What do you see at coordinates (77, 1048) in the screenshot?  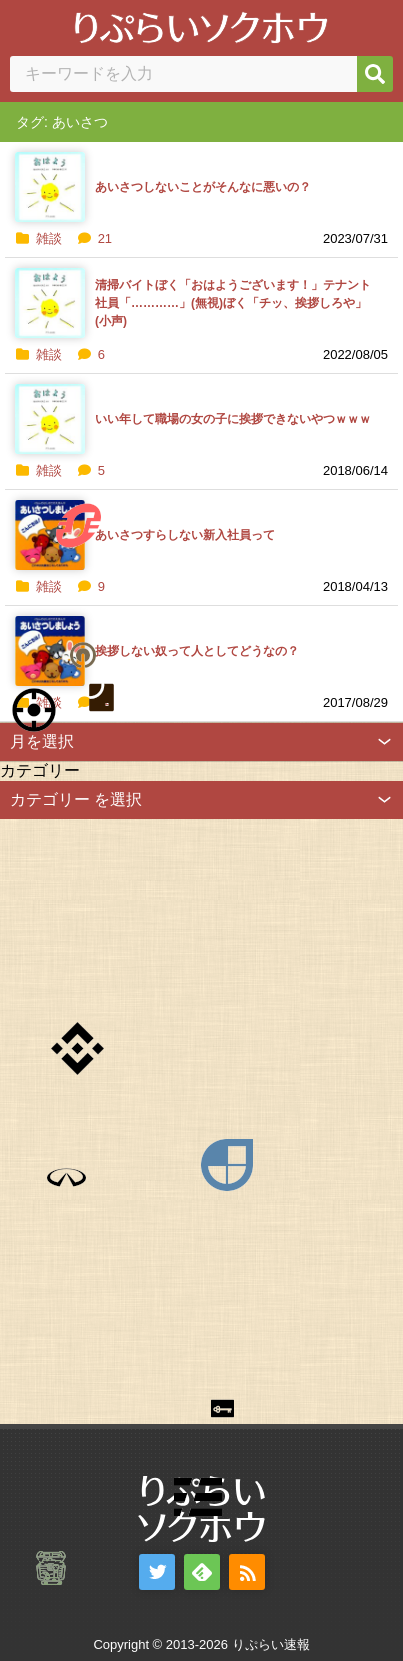 I see `open the Binance cryptocurrency exchange app` at bounding box center [77, 1048].